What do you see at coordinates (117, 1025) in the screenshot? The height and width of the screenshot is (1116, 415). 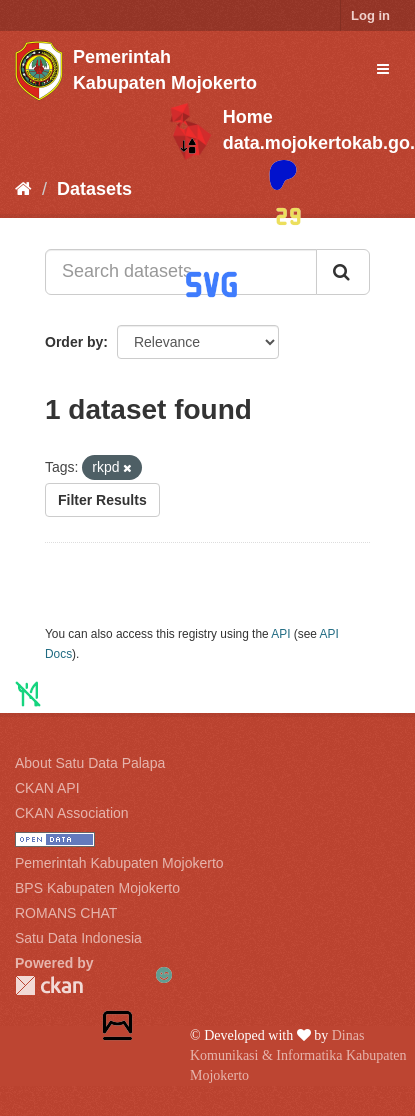 I see `access theater or cinema showtimes` at bounding box center [117, 1025].